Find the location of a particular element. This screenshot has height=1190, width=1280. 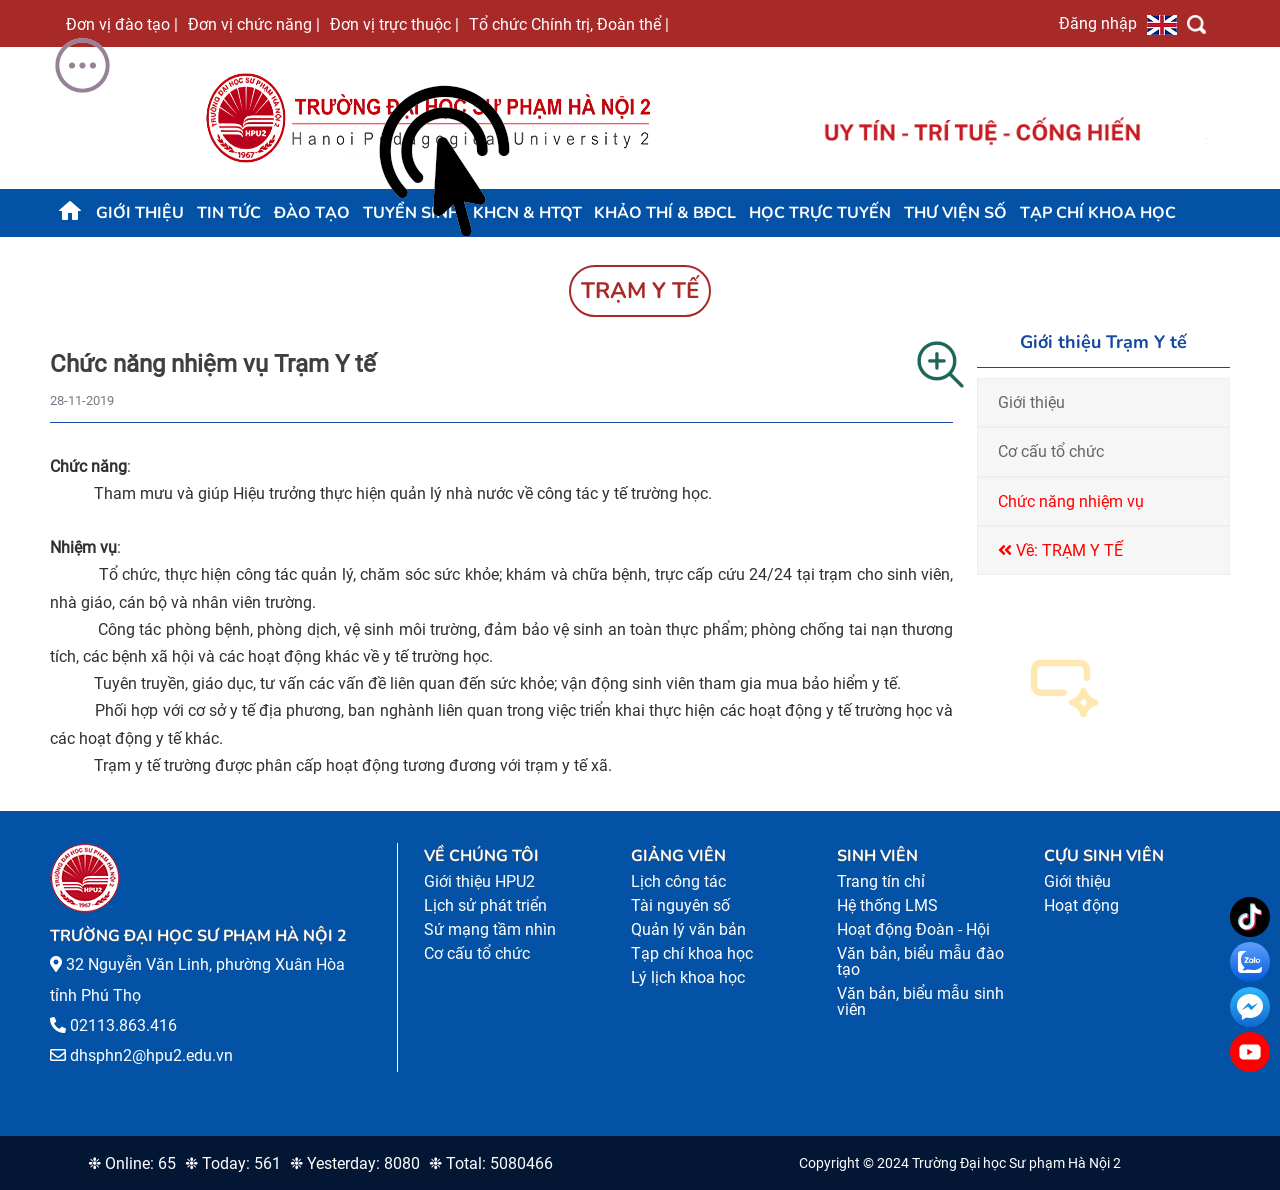

zoom in on content is located at coordinates (940, 364).